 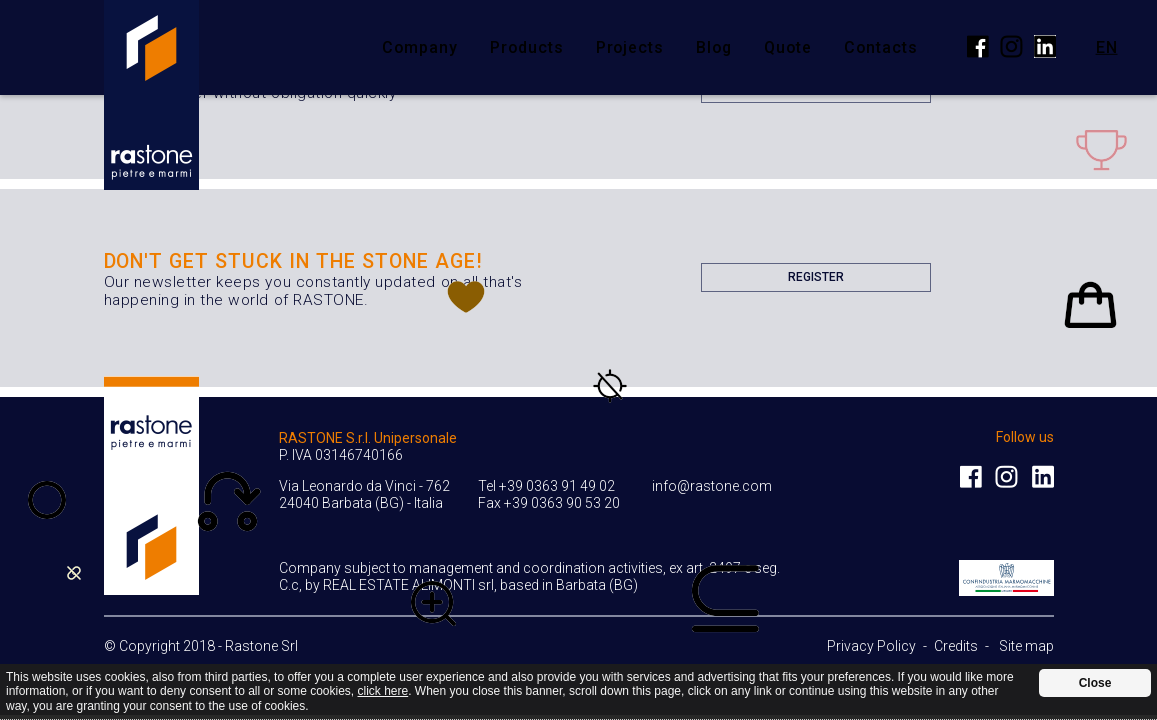 I want to click on view your shopping bag, so click(x=1090, y=307).